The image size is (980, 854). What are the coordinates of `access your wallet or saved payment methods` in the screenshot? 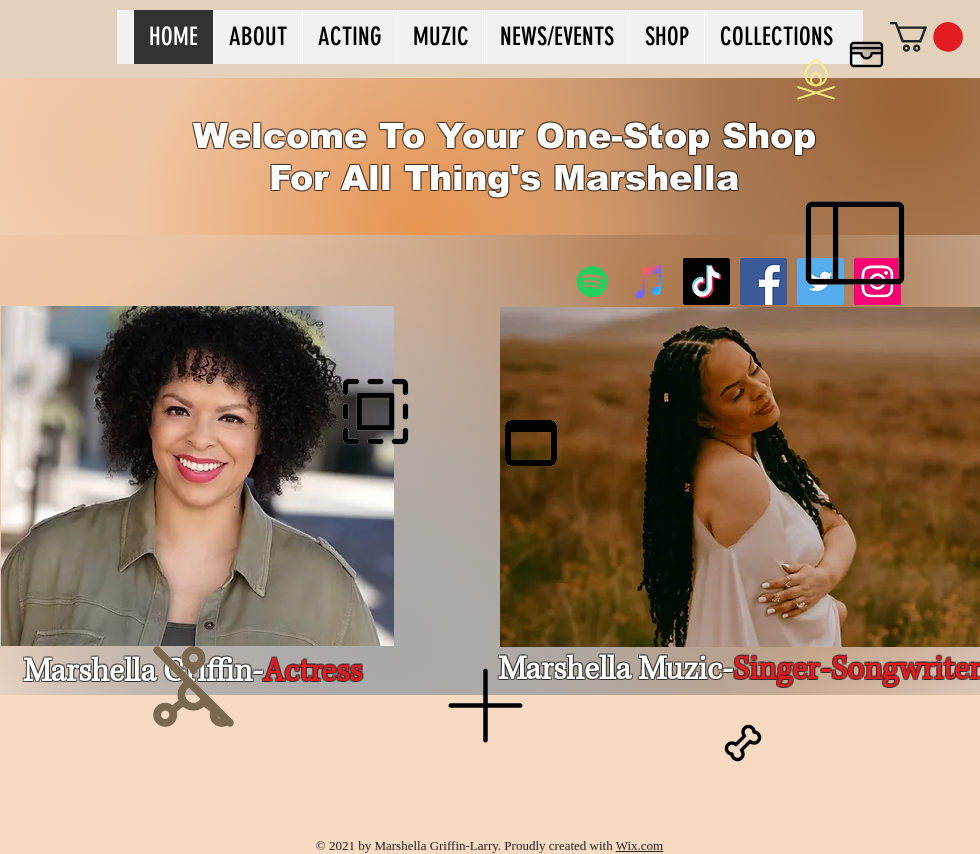 It's located at (866, 54).